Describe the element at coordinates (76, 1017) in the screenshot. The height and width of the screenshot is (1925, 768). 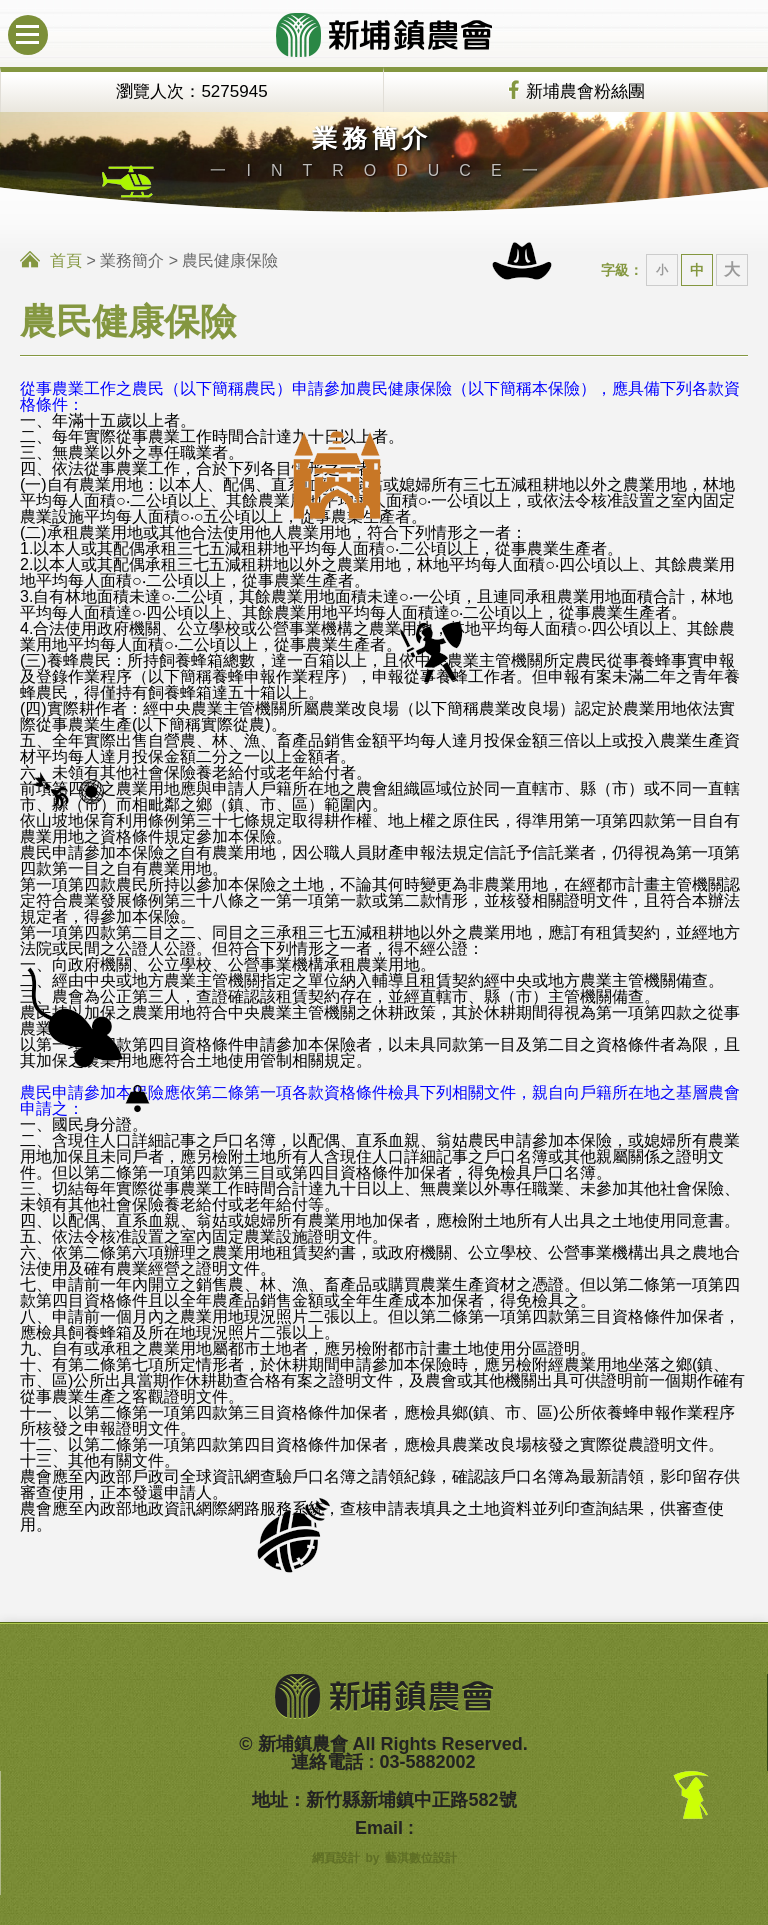
I see `select mouse character or pet` at that location.